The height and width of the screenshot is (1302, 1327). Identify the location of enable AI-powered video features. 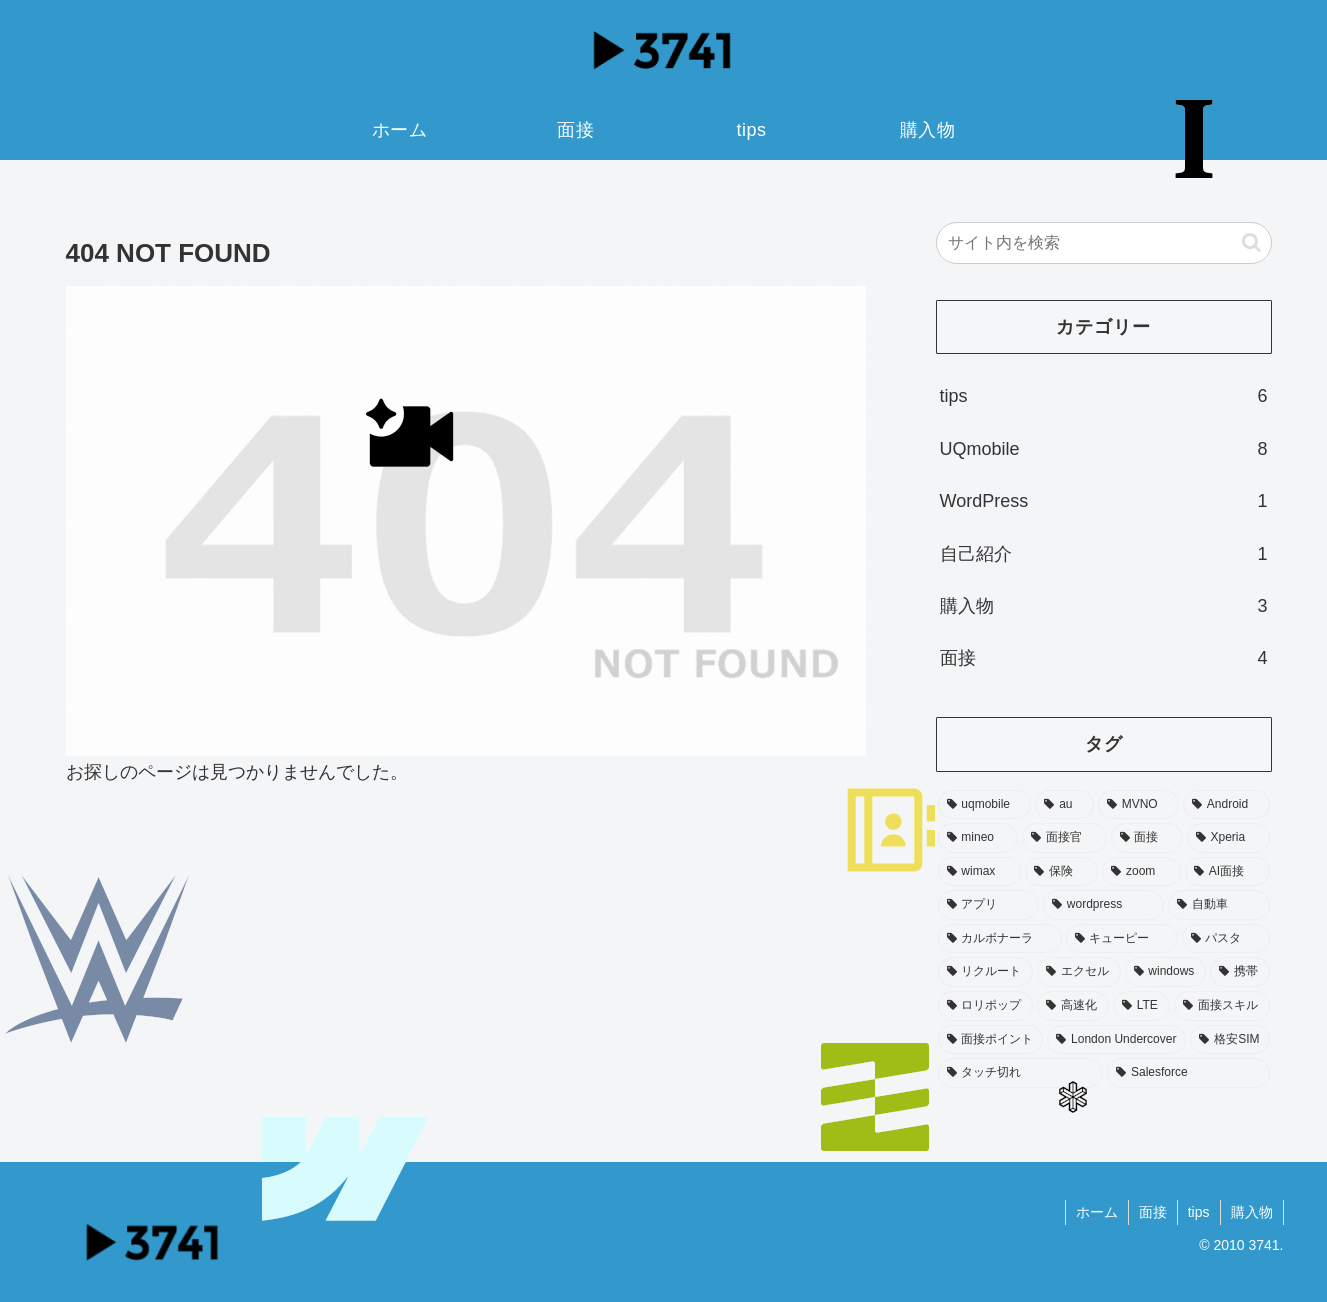
(411, 436).